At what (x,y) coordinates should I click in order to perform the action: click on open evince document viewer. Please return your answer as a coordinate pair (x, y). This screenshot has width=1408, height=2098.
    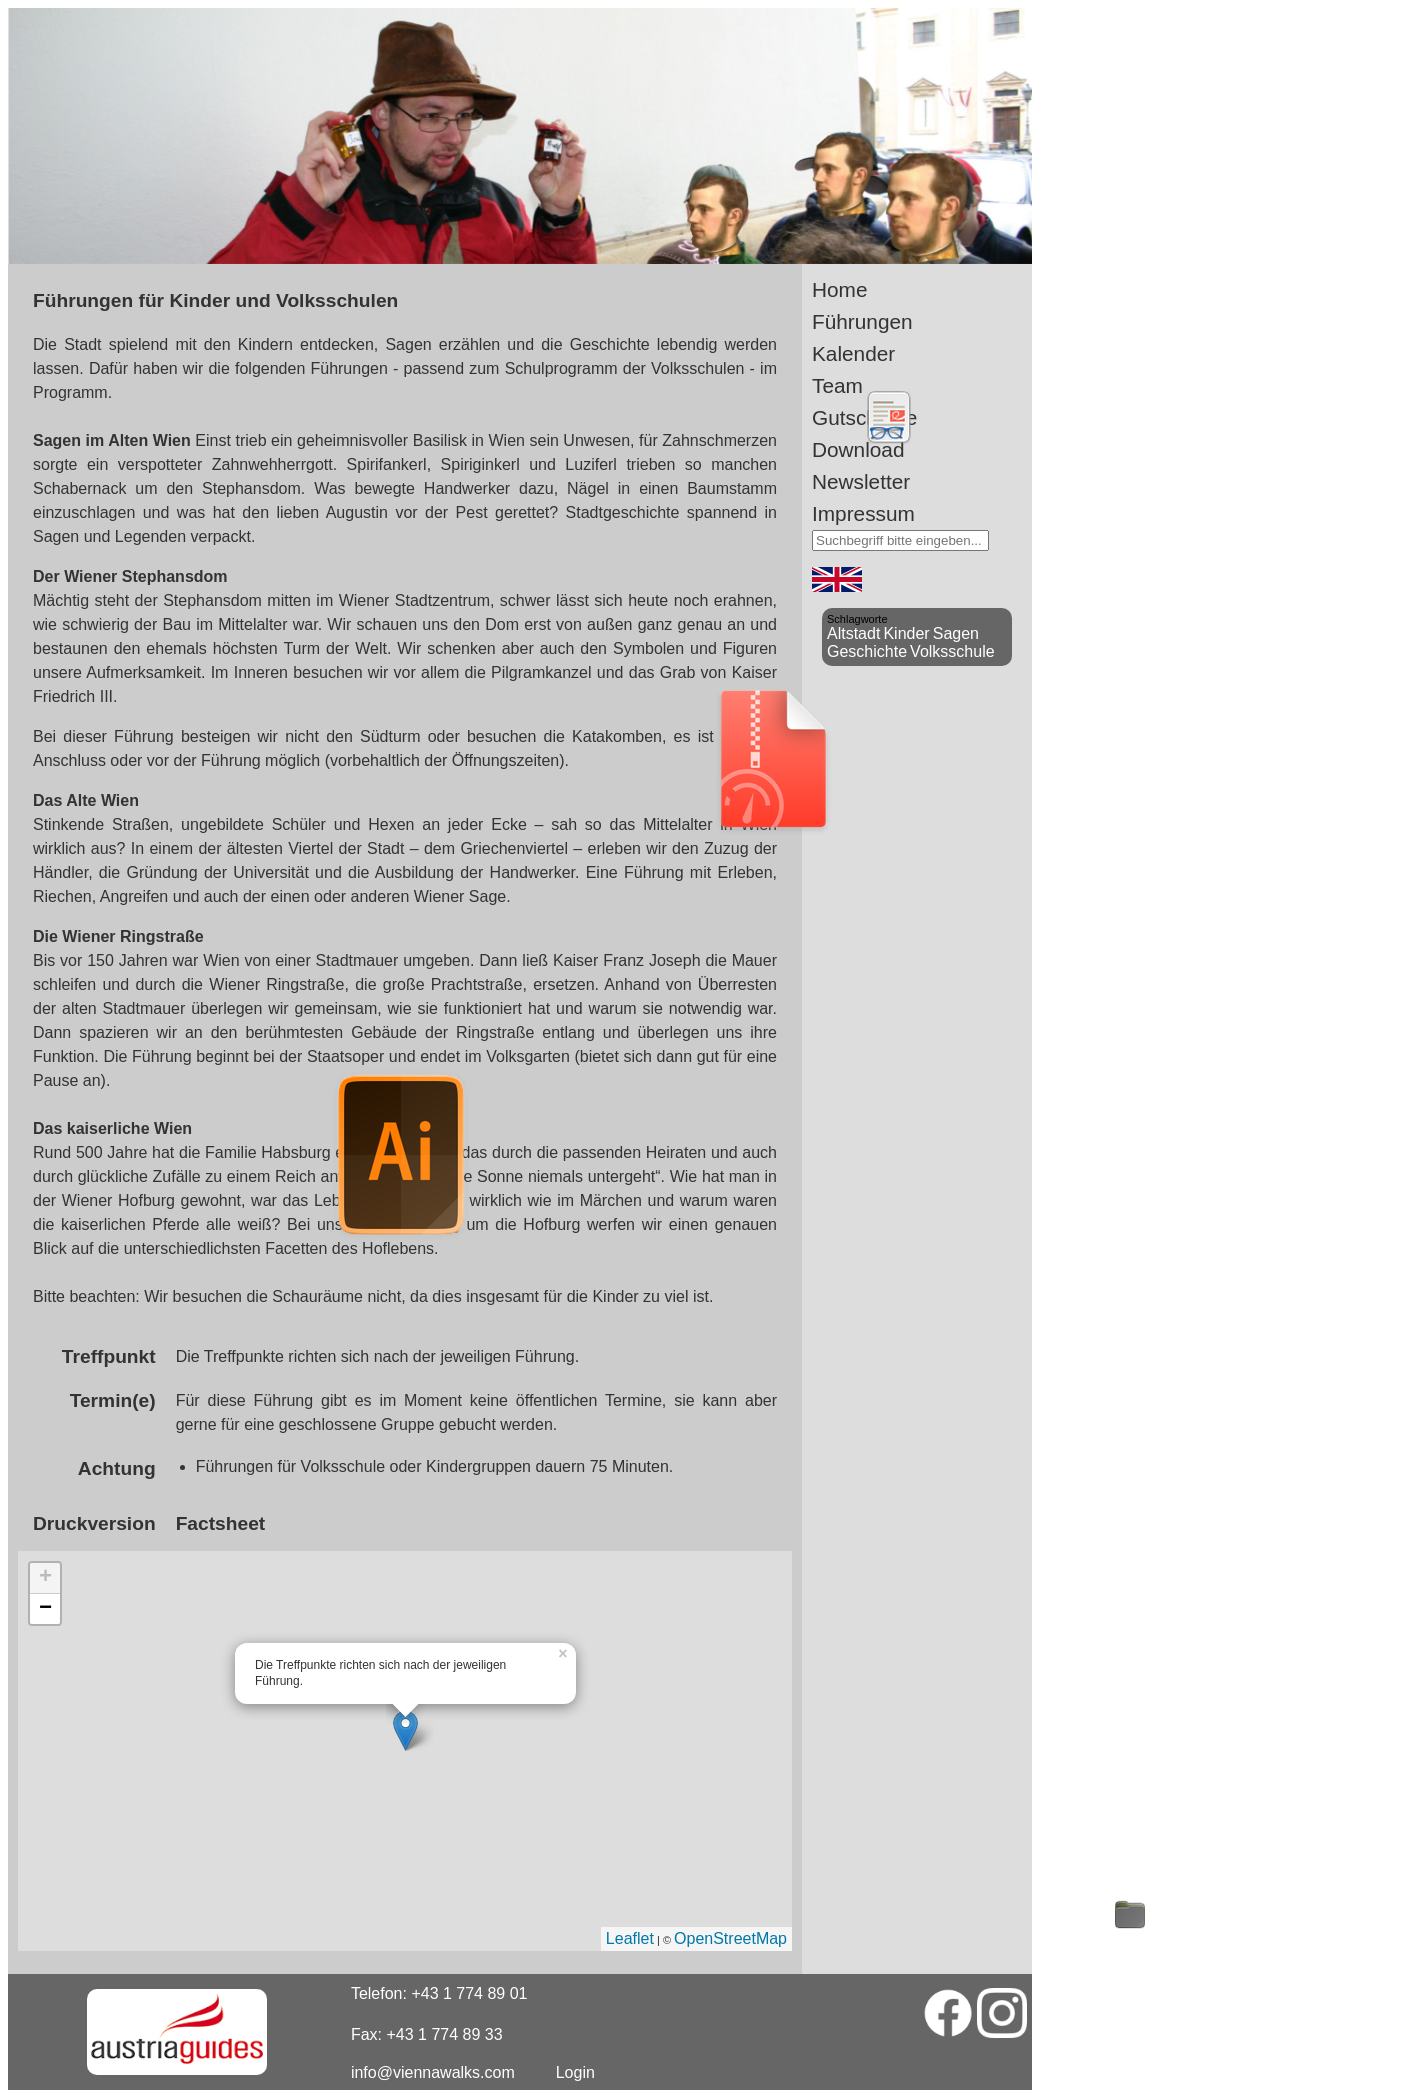
    Looking at the image, I should click on (889, 417).